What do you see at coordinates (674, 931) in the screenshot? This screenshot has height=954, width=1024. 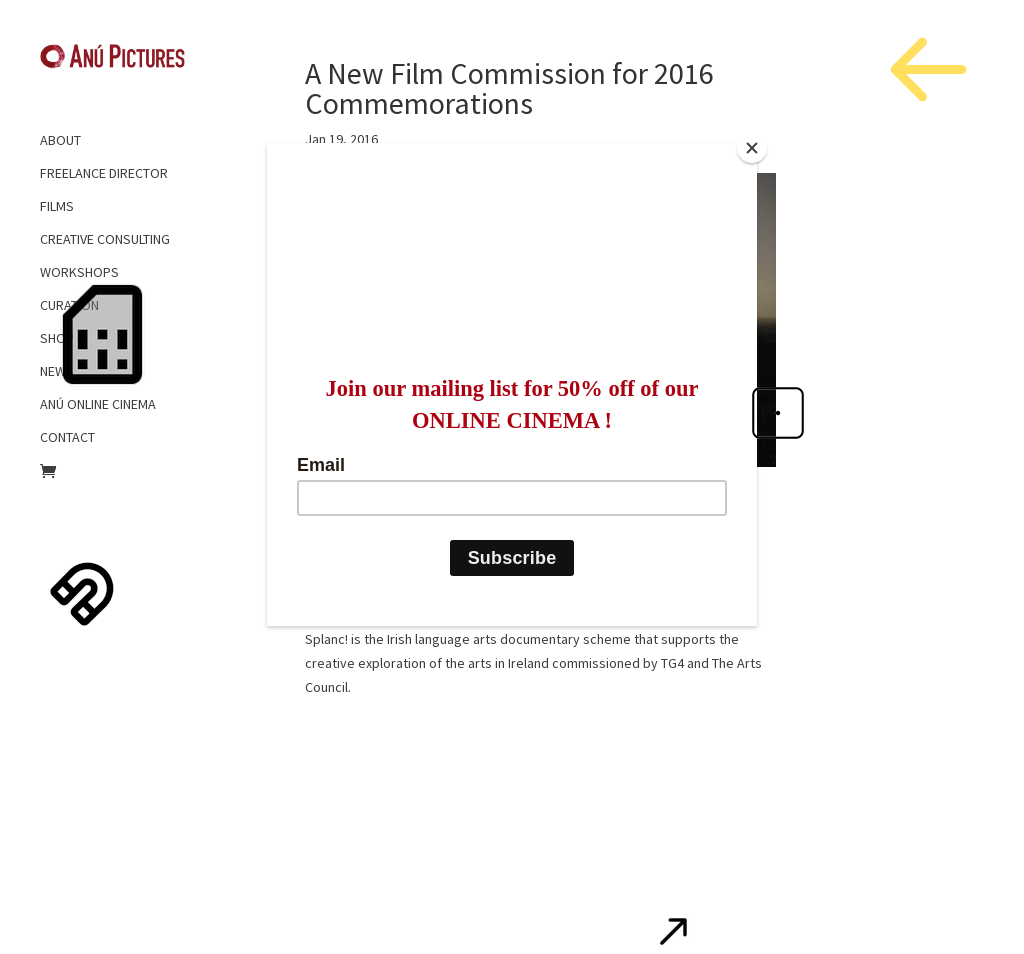 I see `open link in new tab or window` at bounding box center [674, 931].